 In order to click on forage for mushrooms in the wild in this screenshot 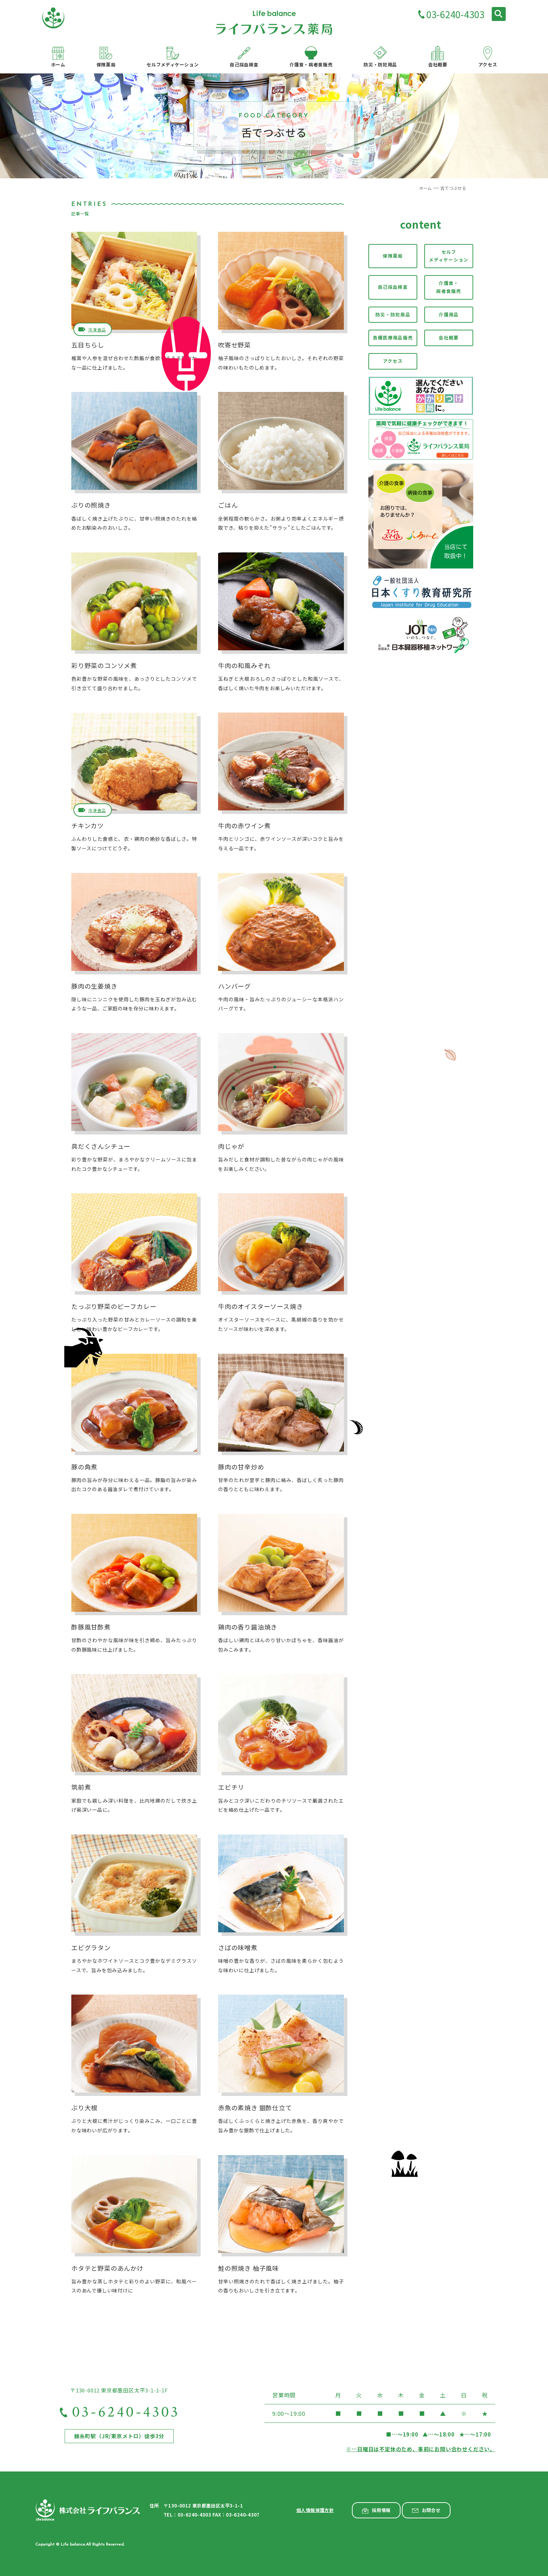, I will do `click(404, 2163)`.